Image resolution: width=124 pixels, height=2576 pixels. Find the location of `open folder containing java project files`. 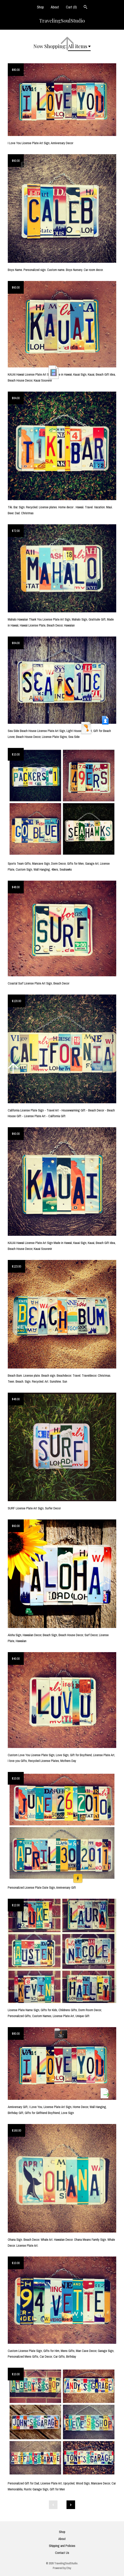

open folder containing java project files is located at coordinates (61, 2034).